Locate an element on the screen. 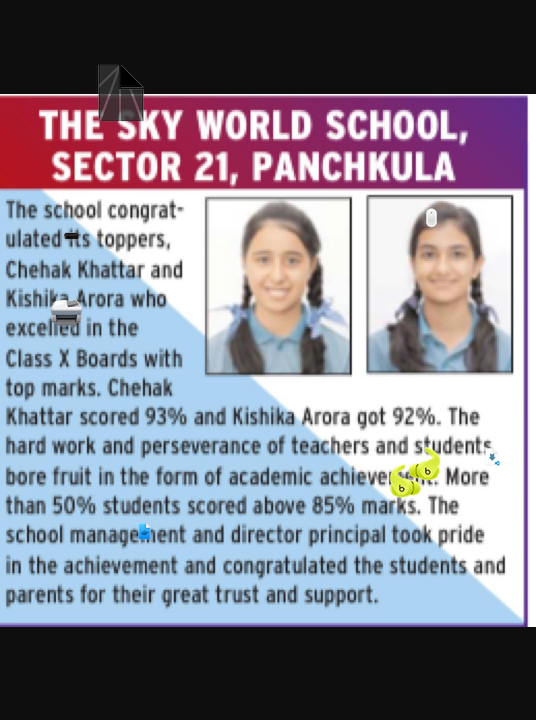 The height and width of the screenshot is (720, 536). browse network printers via SMB protocol is located at coordinates (66, 312).